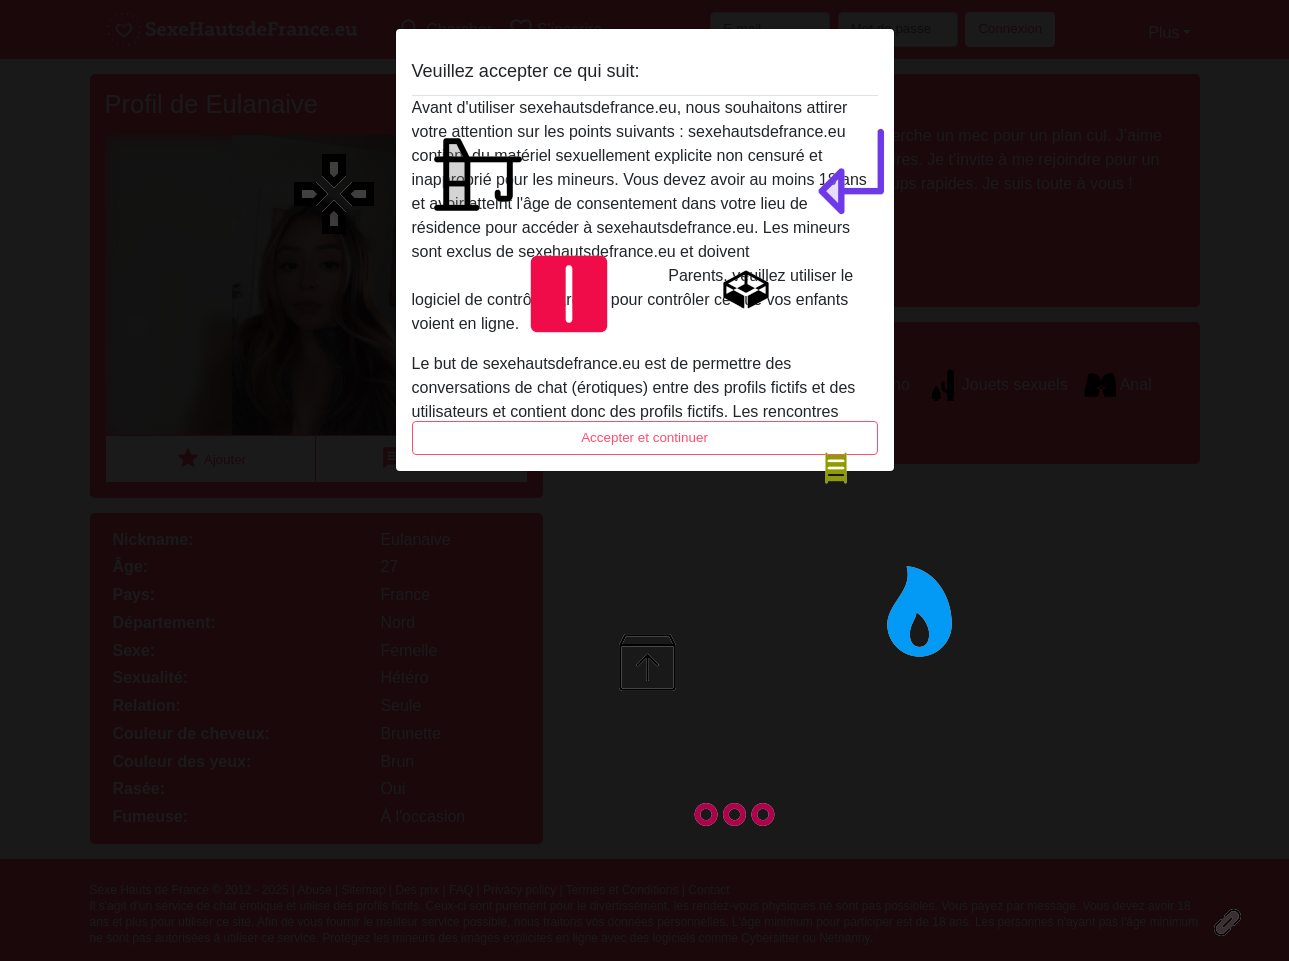 The height and width of the screenshot is (961, 1289). Describe the element at coordinates (569, 294) in the screenshot. I see `vertical divider or separator element` at that location.